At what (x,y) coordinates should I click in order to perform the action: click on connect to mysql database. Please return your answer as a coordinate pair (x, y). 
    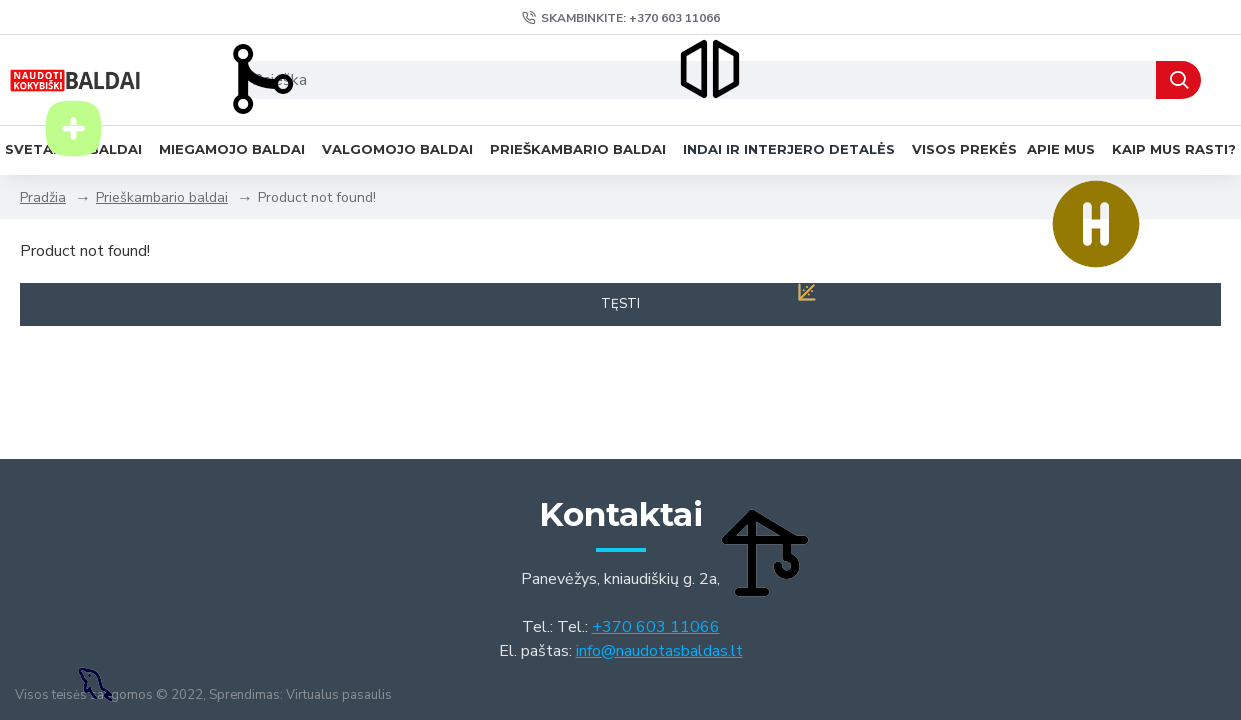
    Looking at the image, I should click on (94, 683).